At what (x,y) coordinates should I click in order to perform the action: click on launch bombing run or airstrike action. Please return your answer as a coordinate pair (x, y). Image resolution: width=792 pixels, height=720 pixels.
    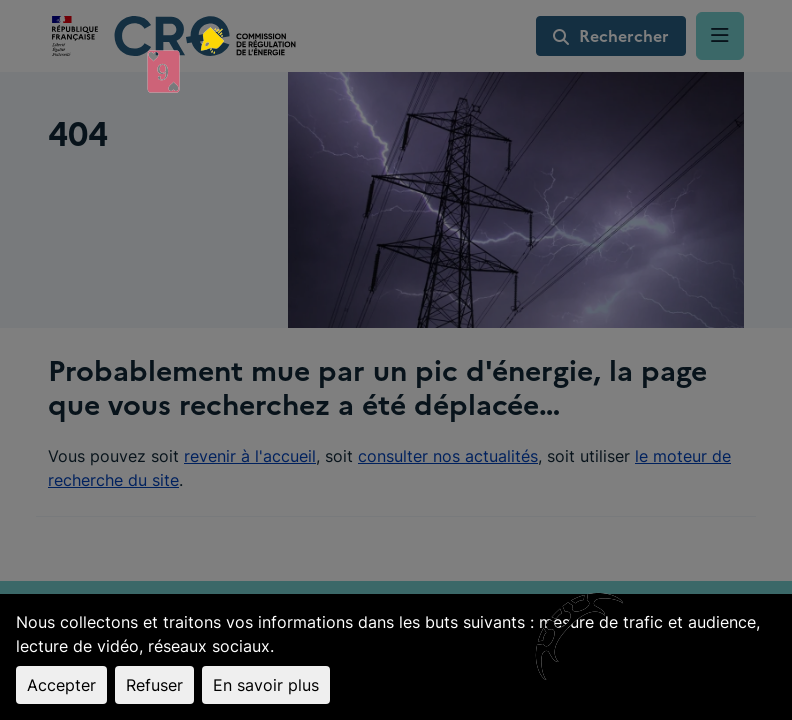
    Looking at the image, I should click on (212, 40).